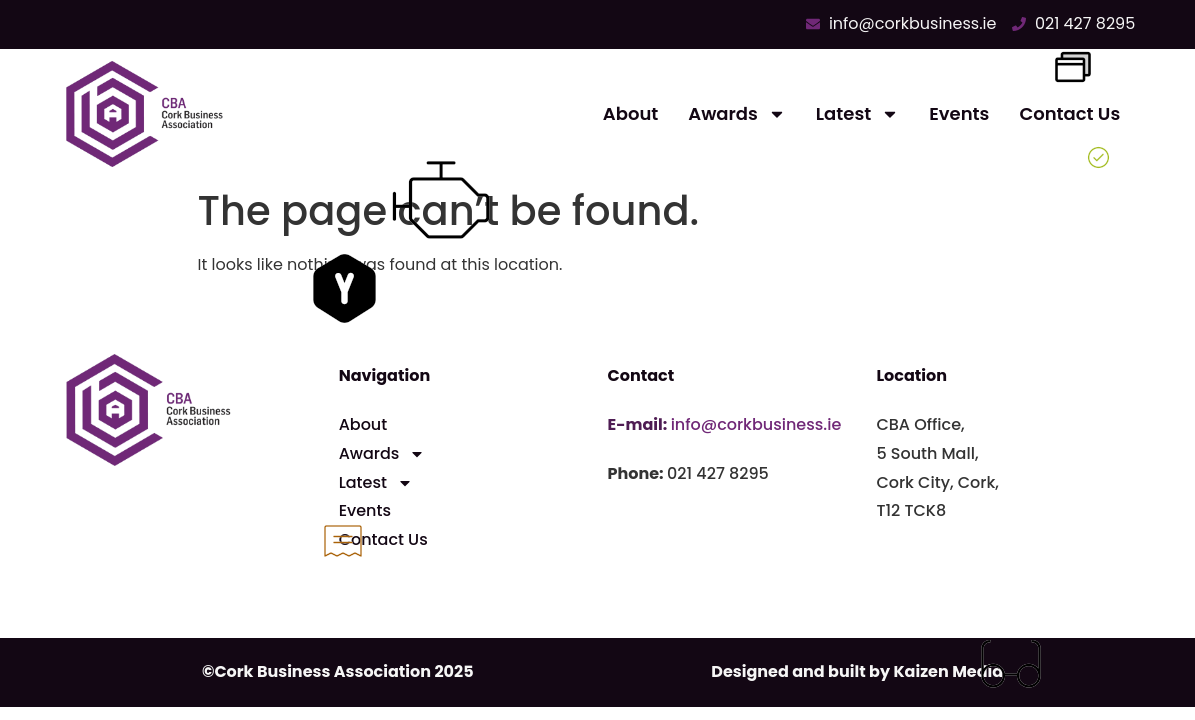  What do you see at coordinates (439, 201) in the screenshot?
I see `view engine status or diagnostics` at bounding box center [439, 201].